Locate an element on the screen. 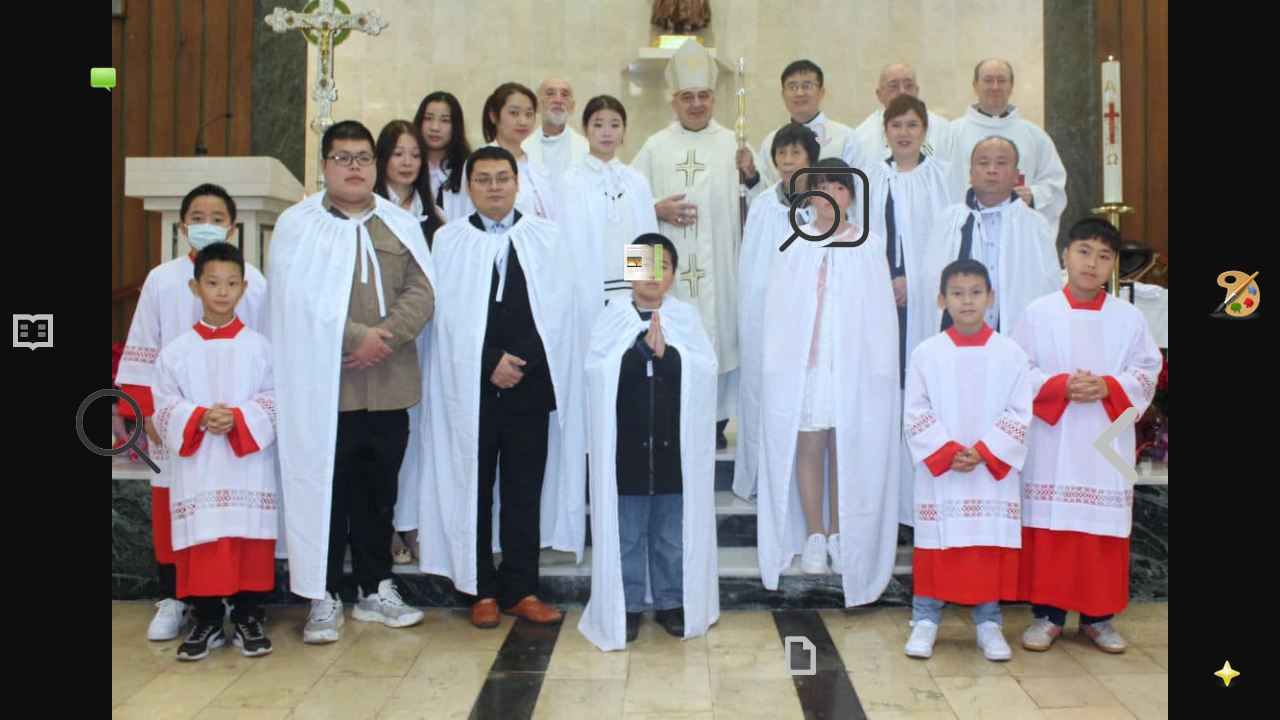  indicates user is online and available is located at coordinates (103, 79).